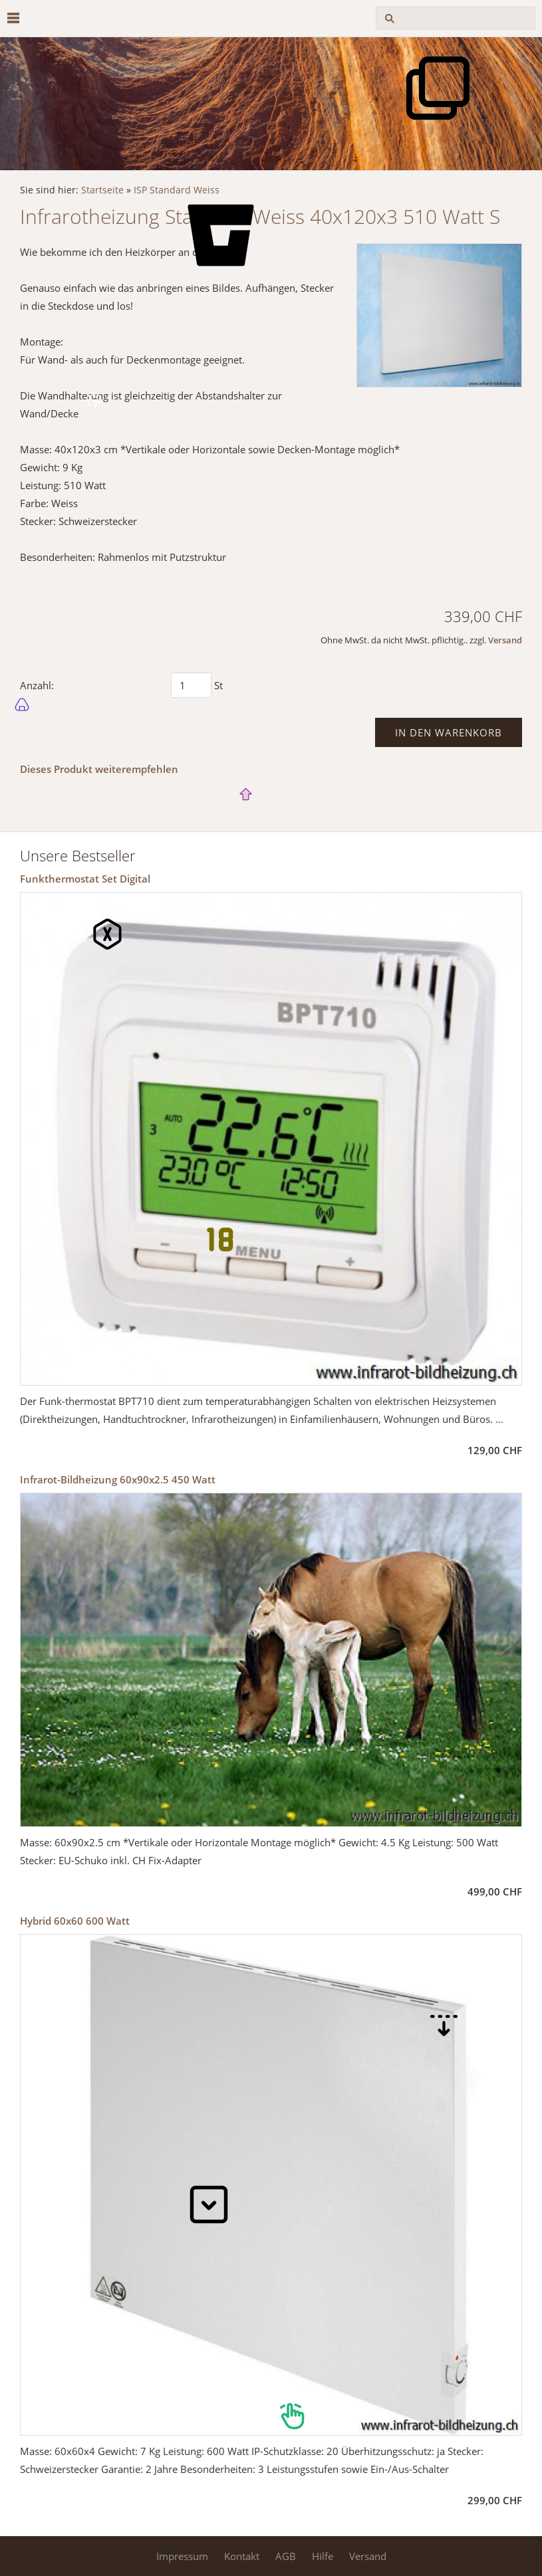 This screenshot has height=2576, width=542. Describe the element at coordinates (221, 235) in the screenshot. I see `link to Bitbucket repository` at that location.